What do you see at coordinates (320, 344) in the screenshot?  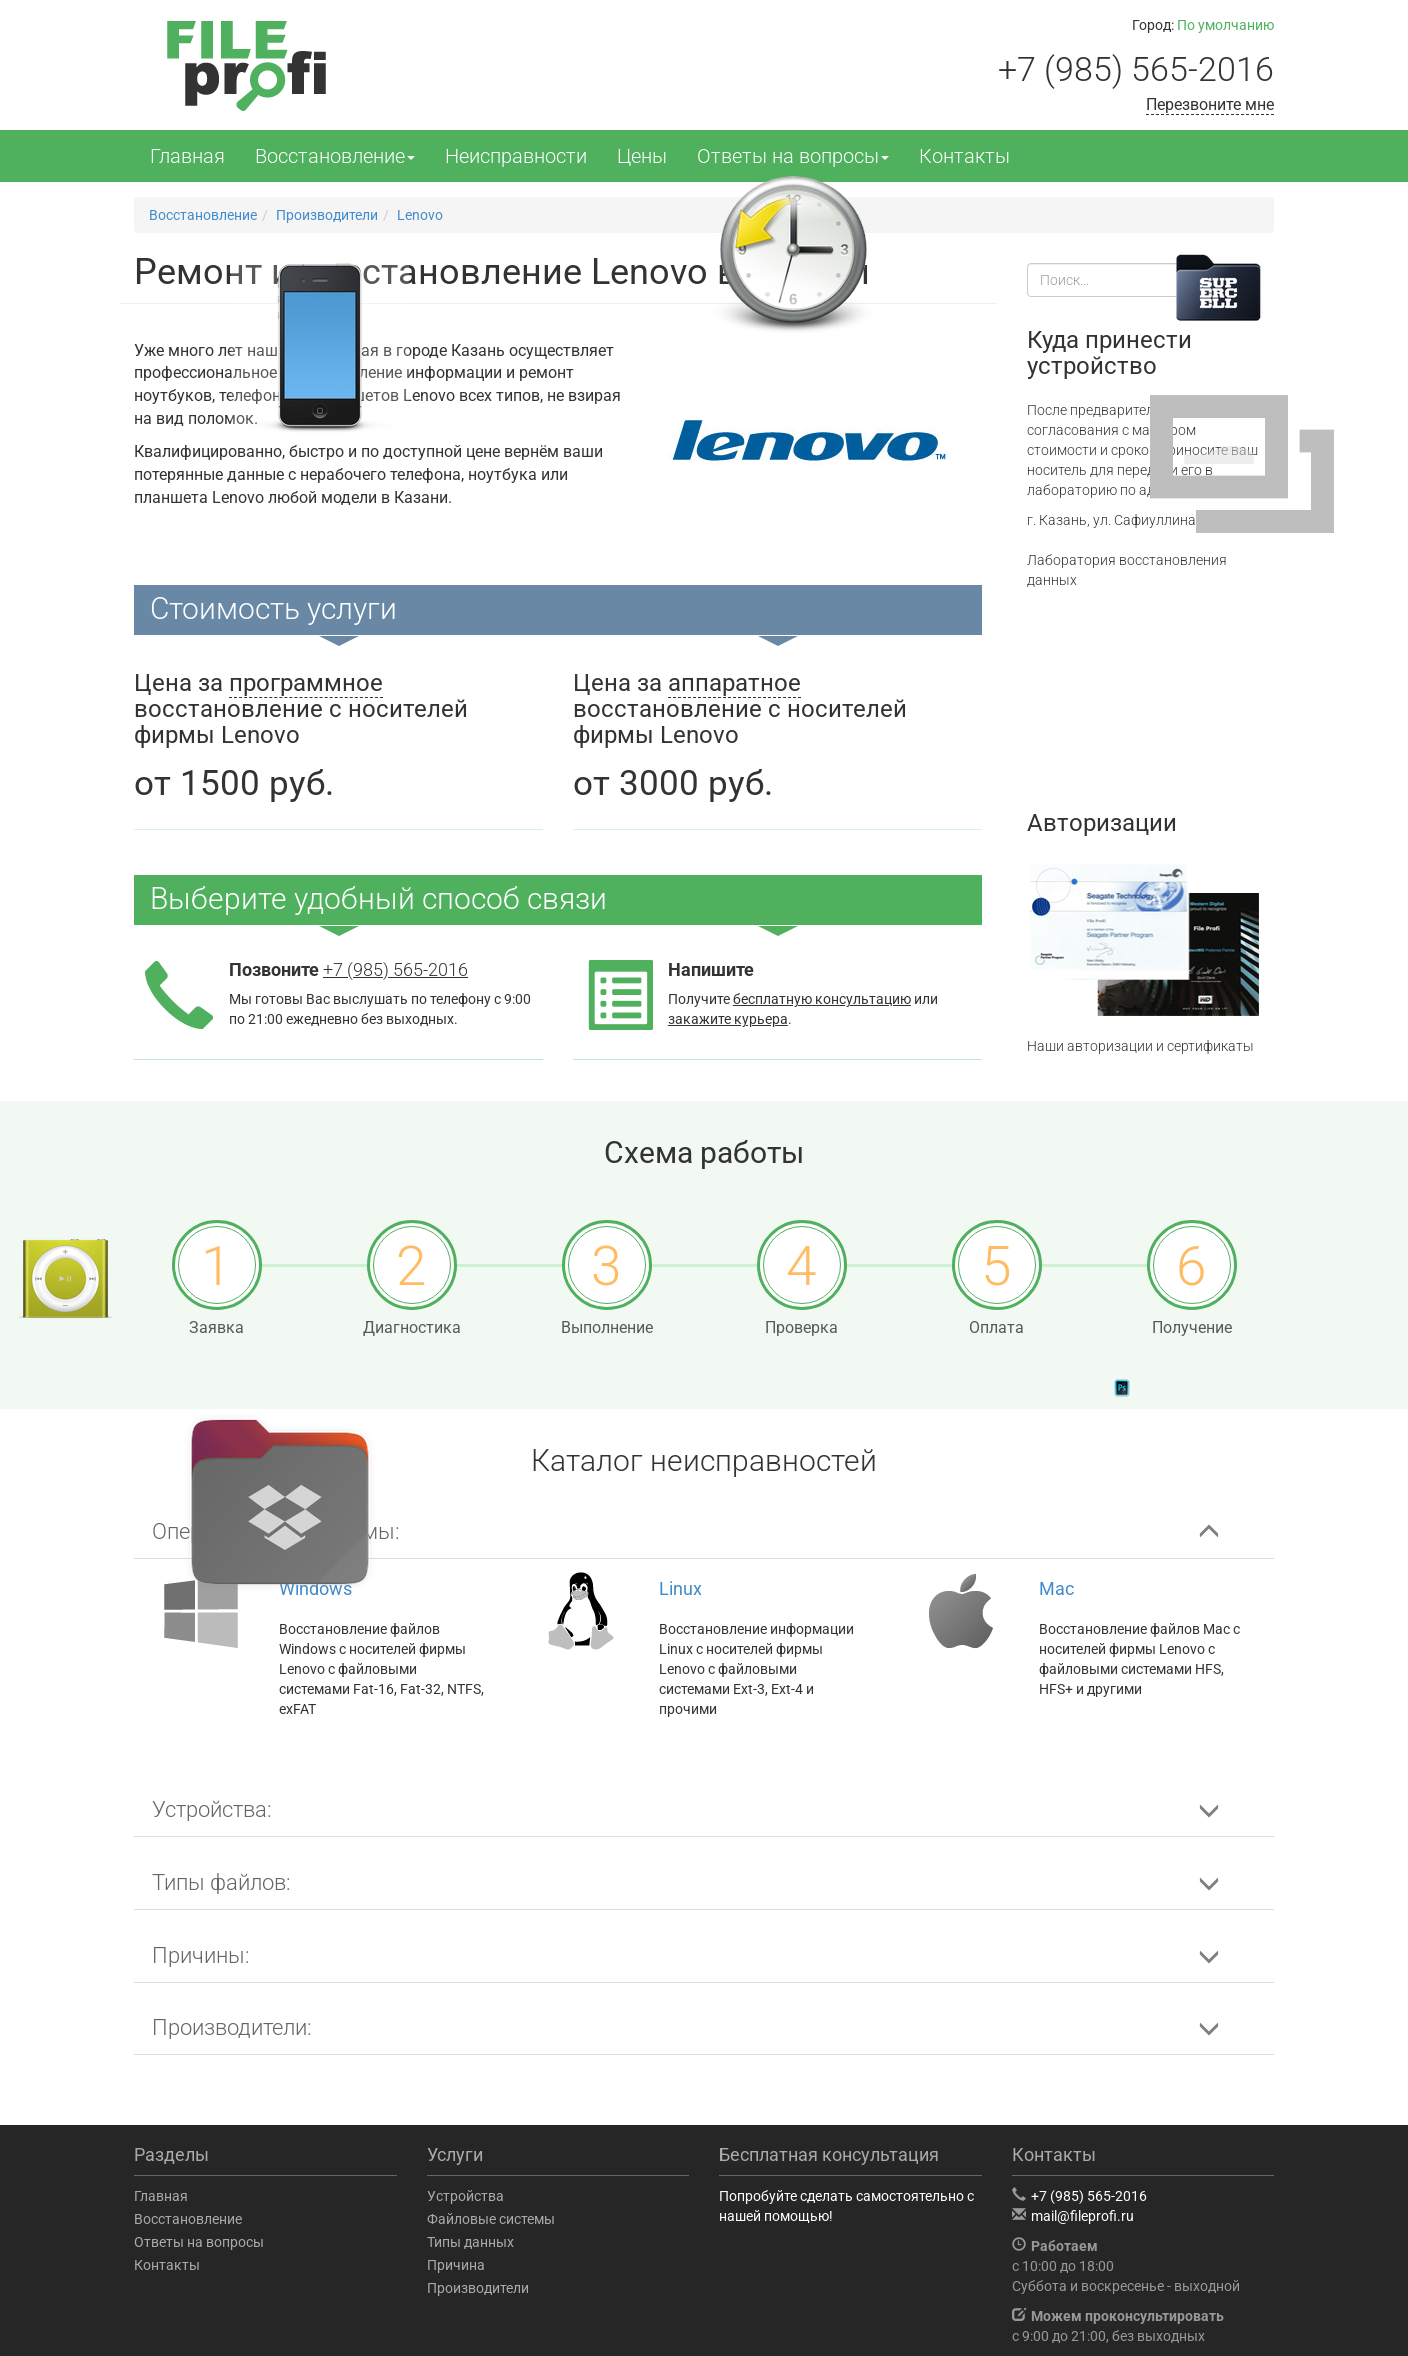 I see `indicates a connected iPhone device` at bounding box center [320, 344].